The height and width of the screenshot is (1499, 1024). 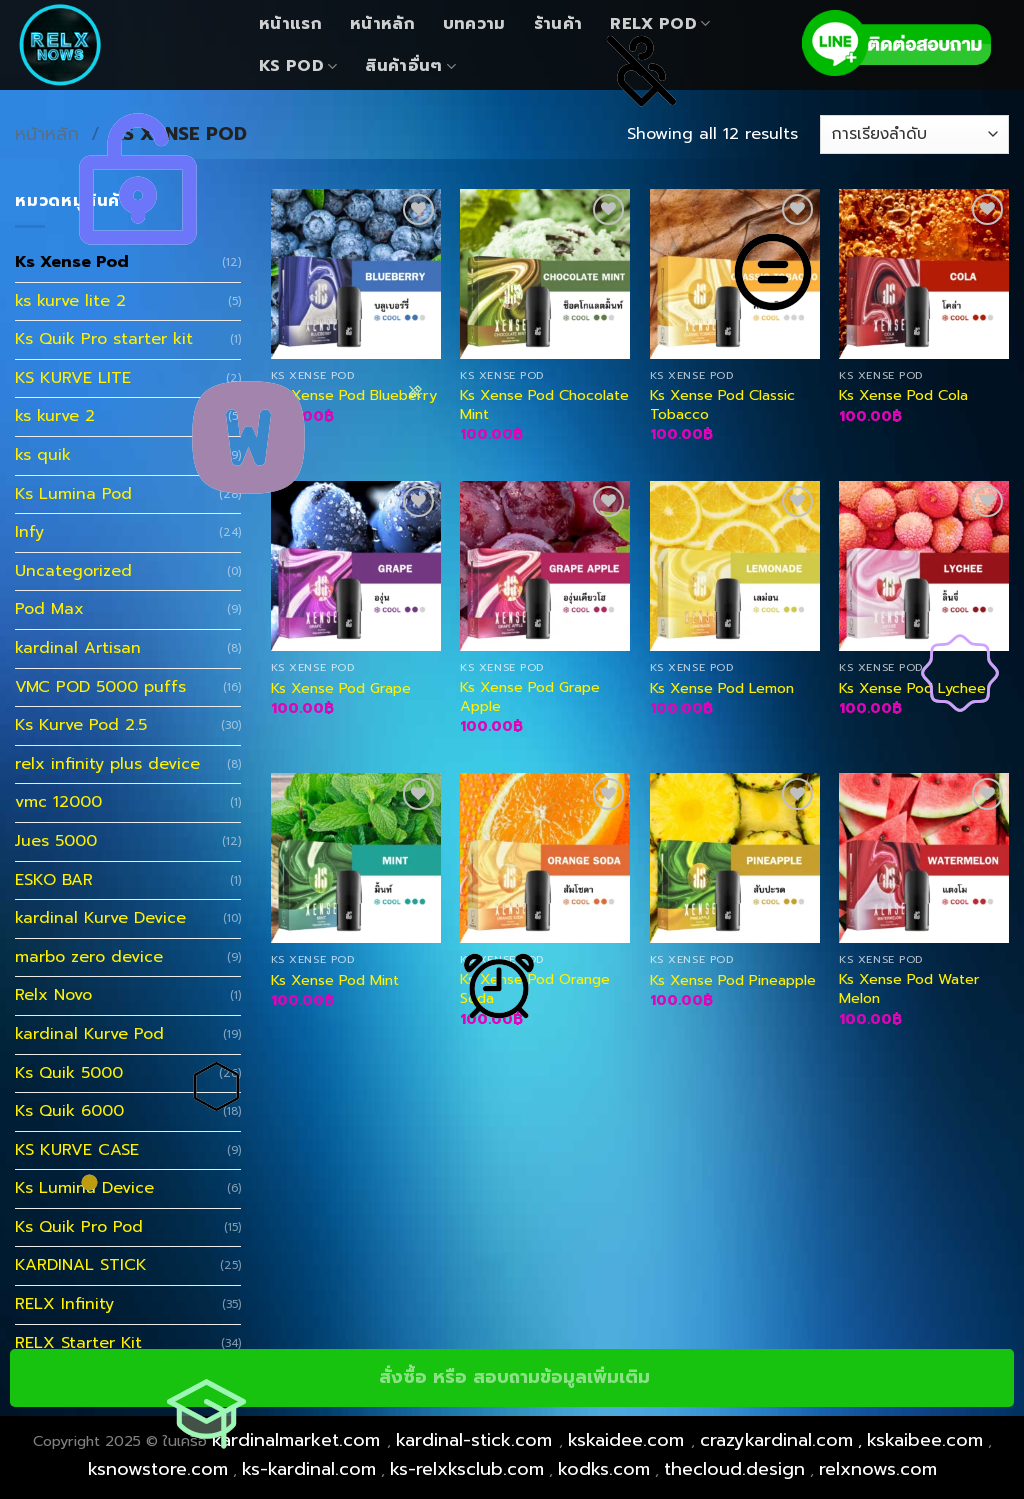 I want to click on app icon for a service or brand starting with "W", so click(x=248, y=437).